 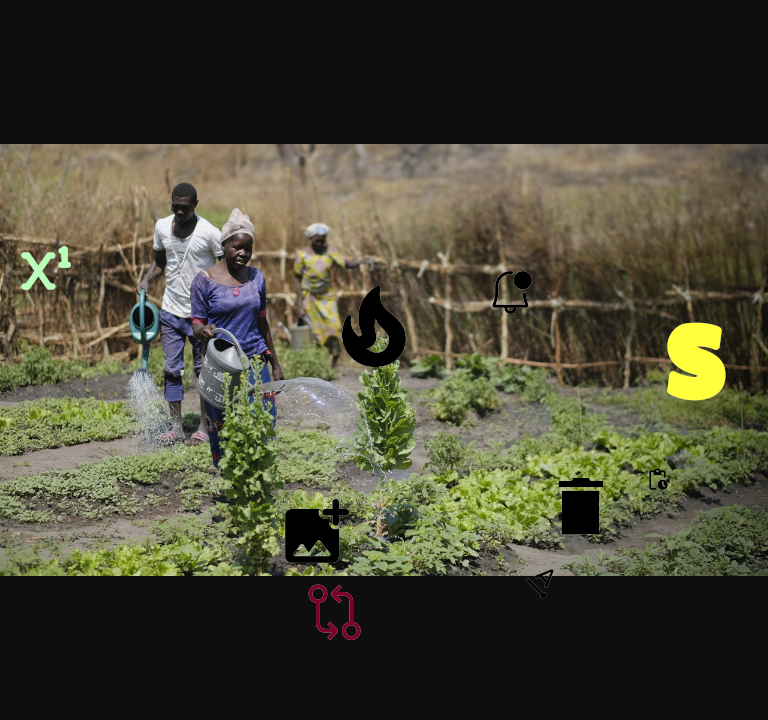 I want to click on add a new photo to your collection, so click(x=315, y=532).